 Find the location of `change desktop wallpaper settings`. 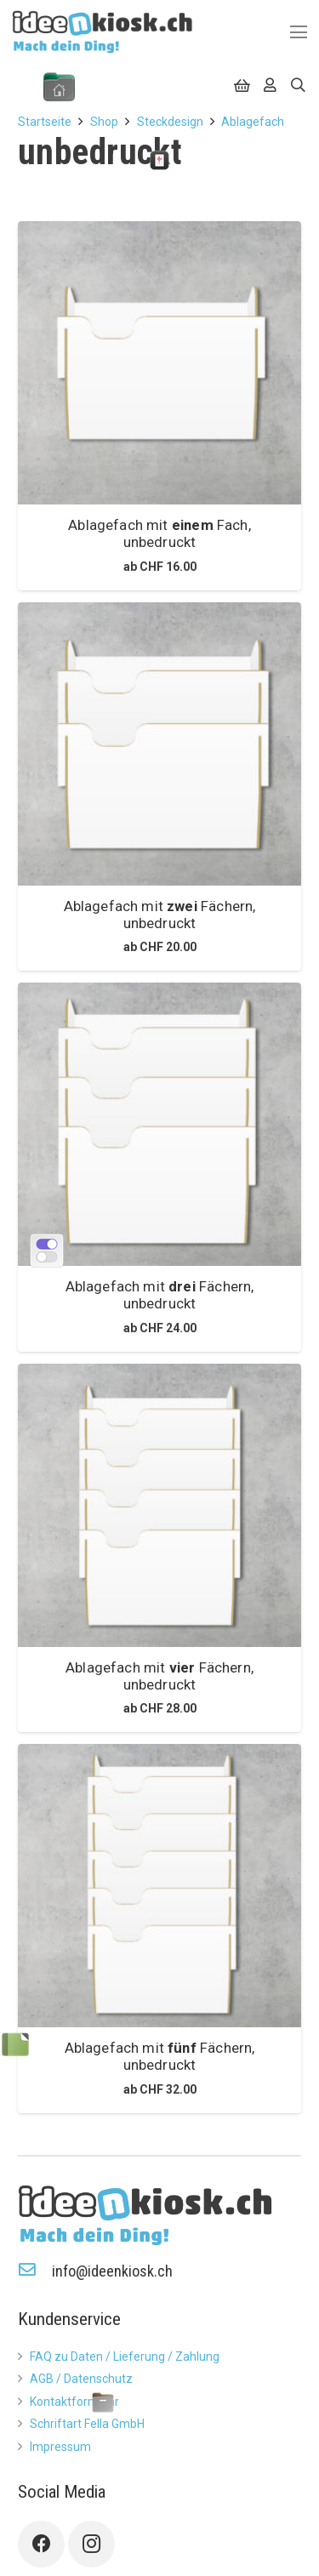

change desktop wallpaper settings is located at coordinates (15, 2043).